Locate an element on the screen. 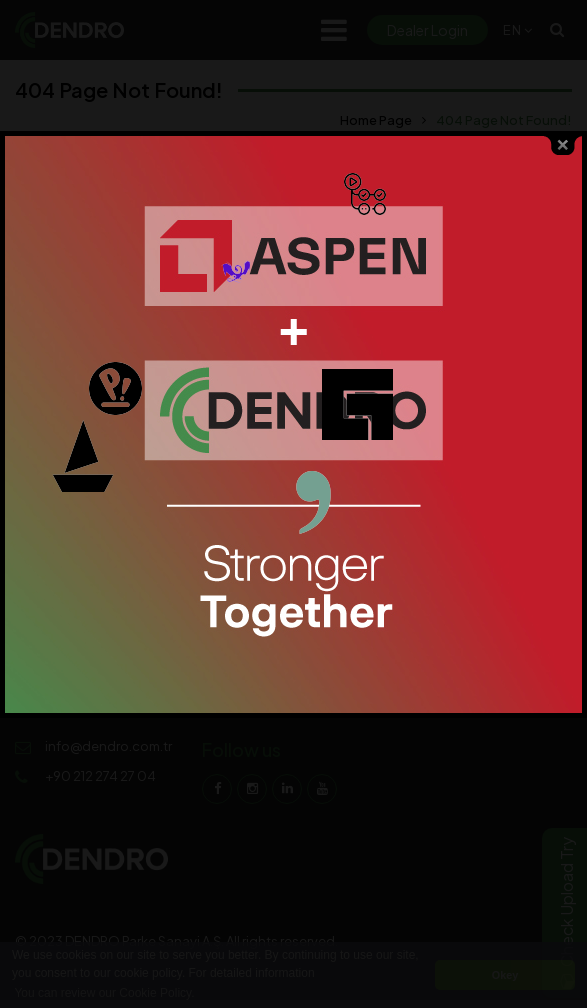 This screenshot has height=1008, width=587. boat brand logo is located at coordinates (83, 456).